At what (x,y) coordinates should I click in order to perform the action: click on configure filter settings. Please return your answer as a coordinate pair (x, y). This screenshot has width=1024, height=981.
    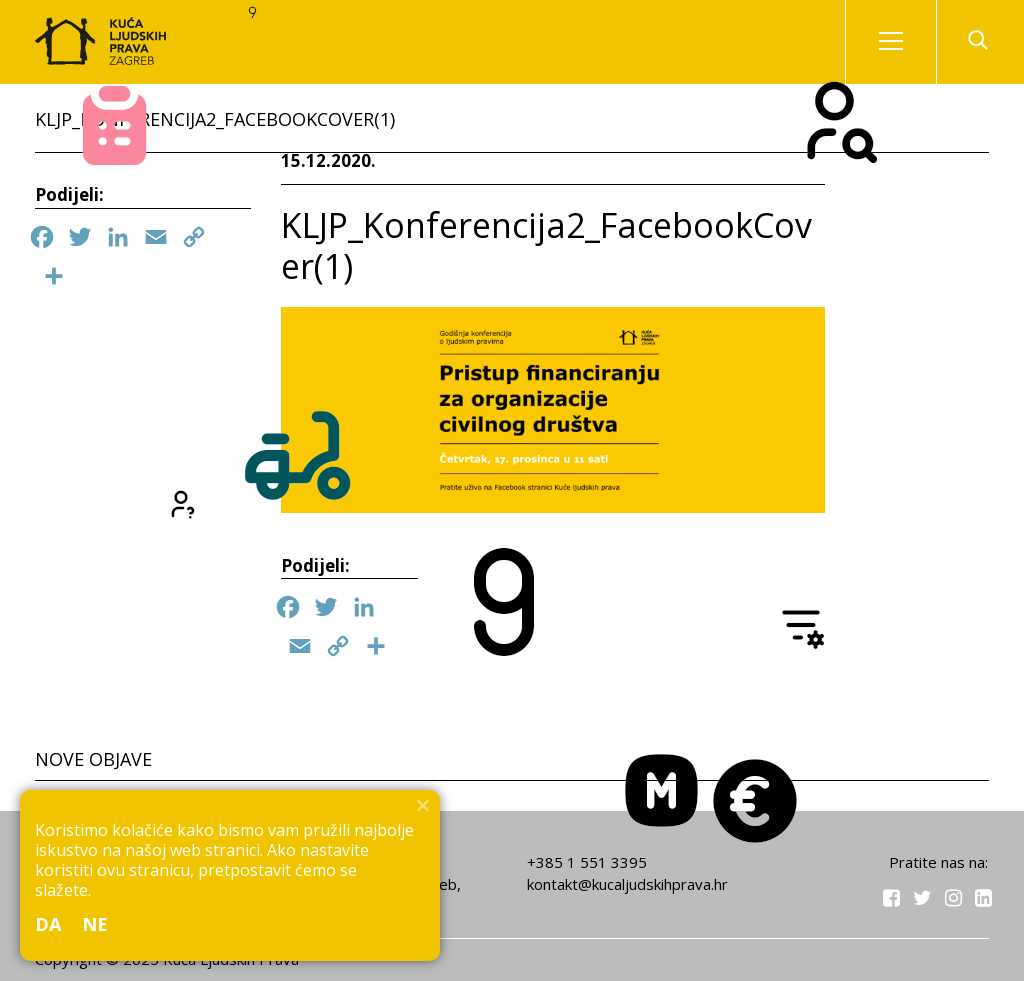
    Looking at the image, I should click on (801, 625).